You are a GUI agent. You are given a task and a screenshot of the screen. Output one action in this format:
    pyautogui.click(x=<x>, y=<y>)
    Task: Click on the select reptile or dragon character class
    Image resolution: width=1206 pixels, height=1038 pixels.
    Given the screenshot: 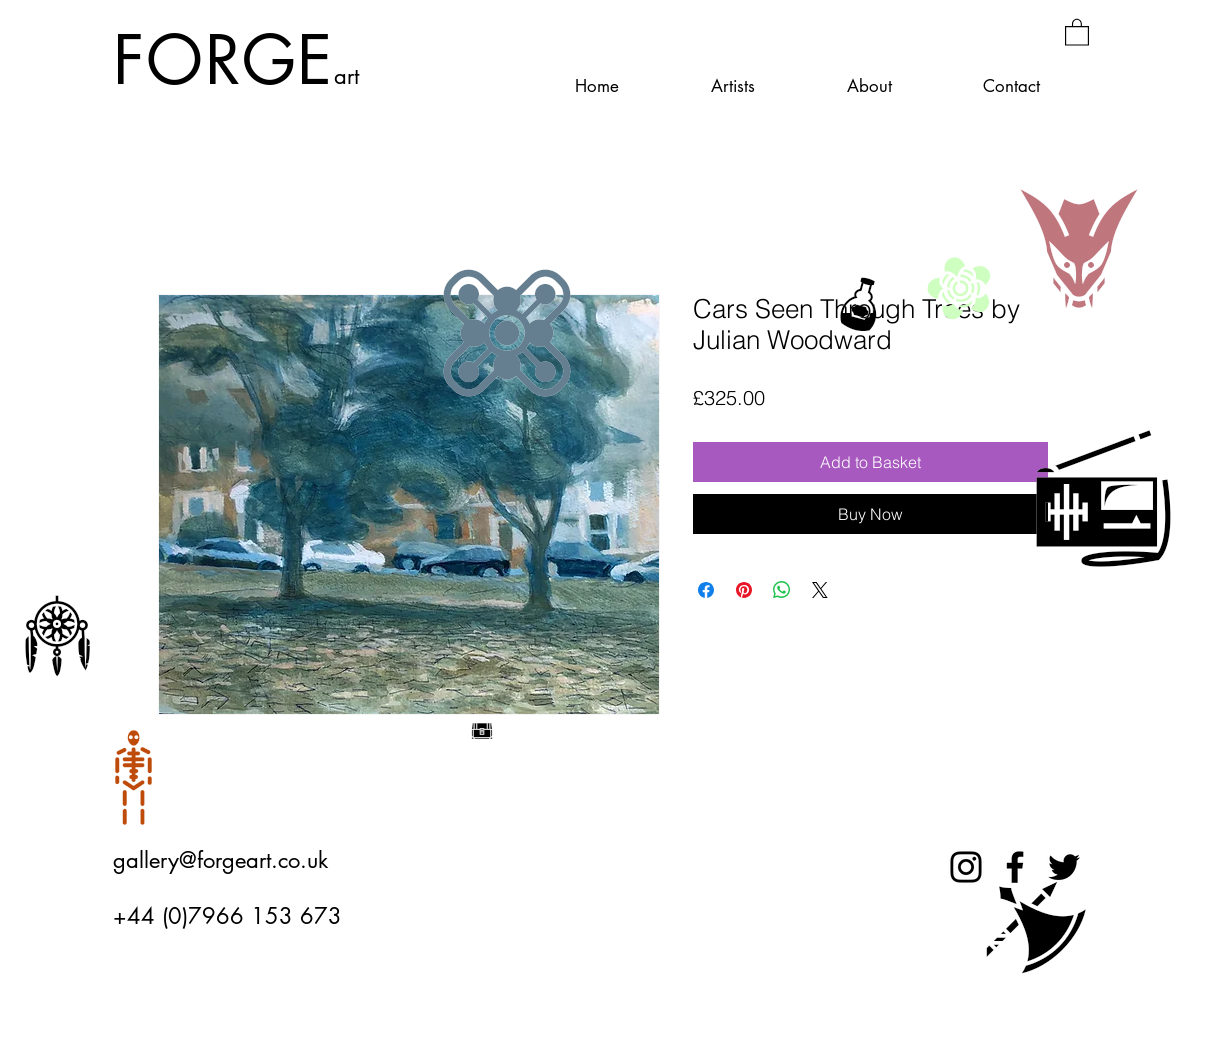 What is the action you would take?
    pyautogui.click(x=1079, y=248)
    